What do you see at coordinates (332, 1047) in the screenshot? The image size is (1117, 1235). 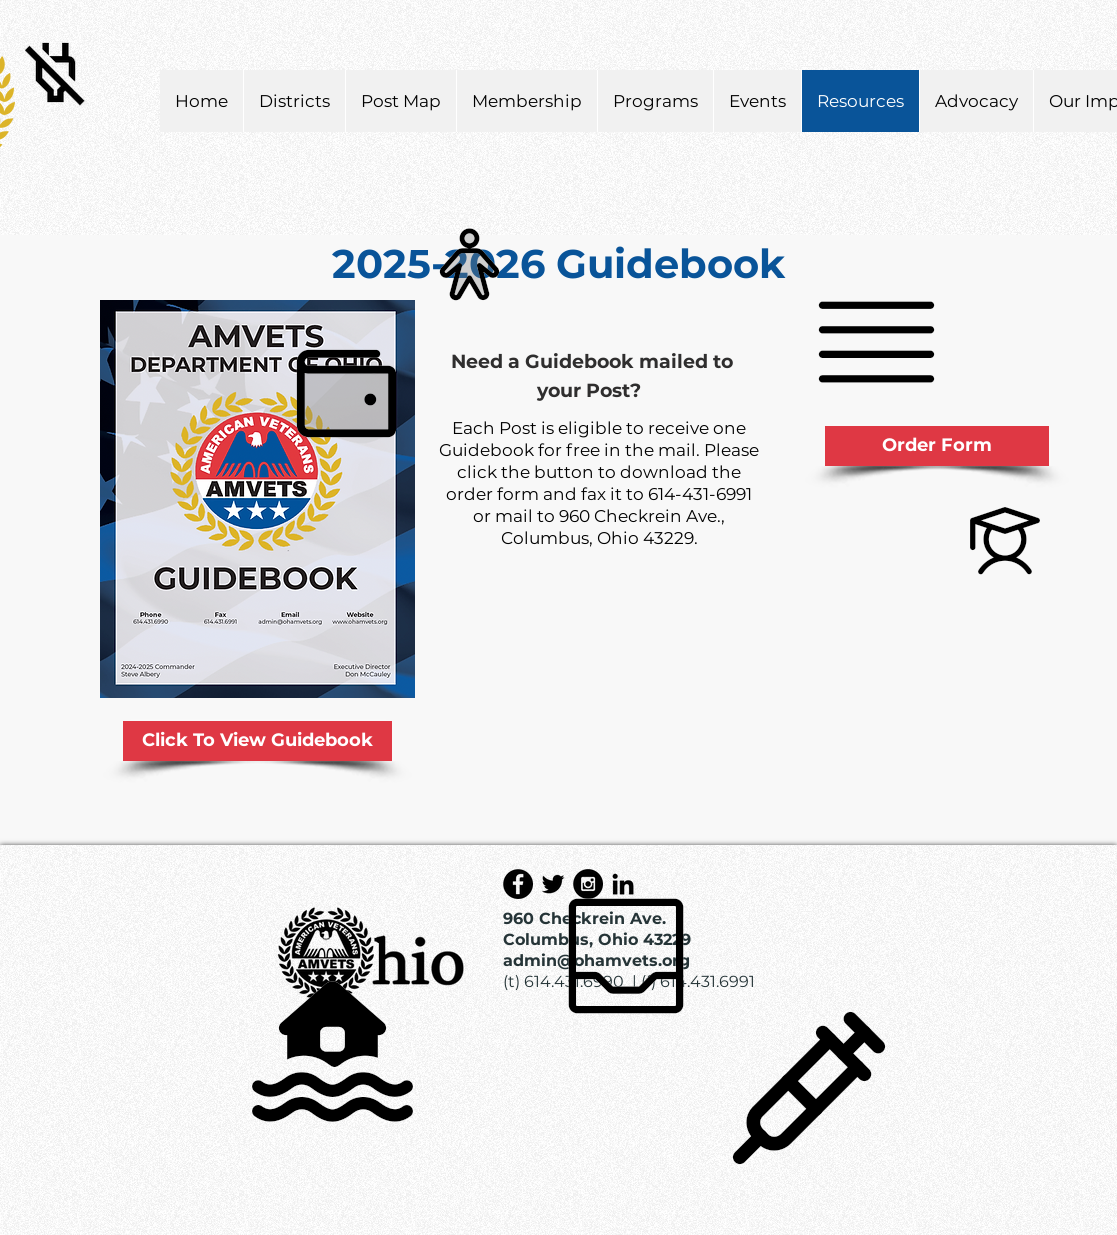 I see `indicates flood warning or water damage alert` at bounding box center [332, 1047].